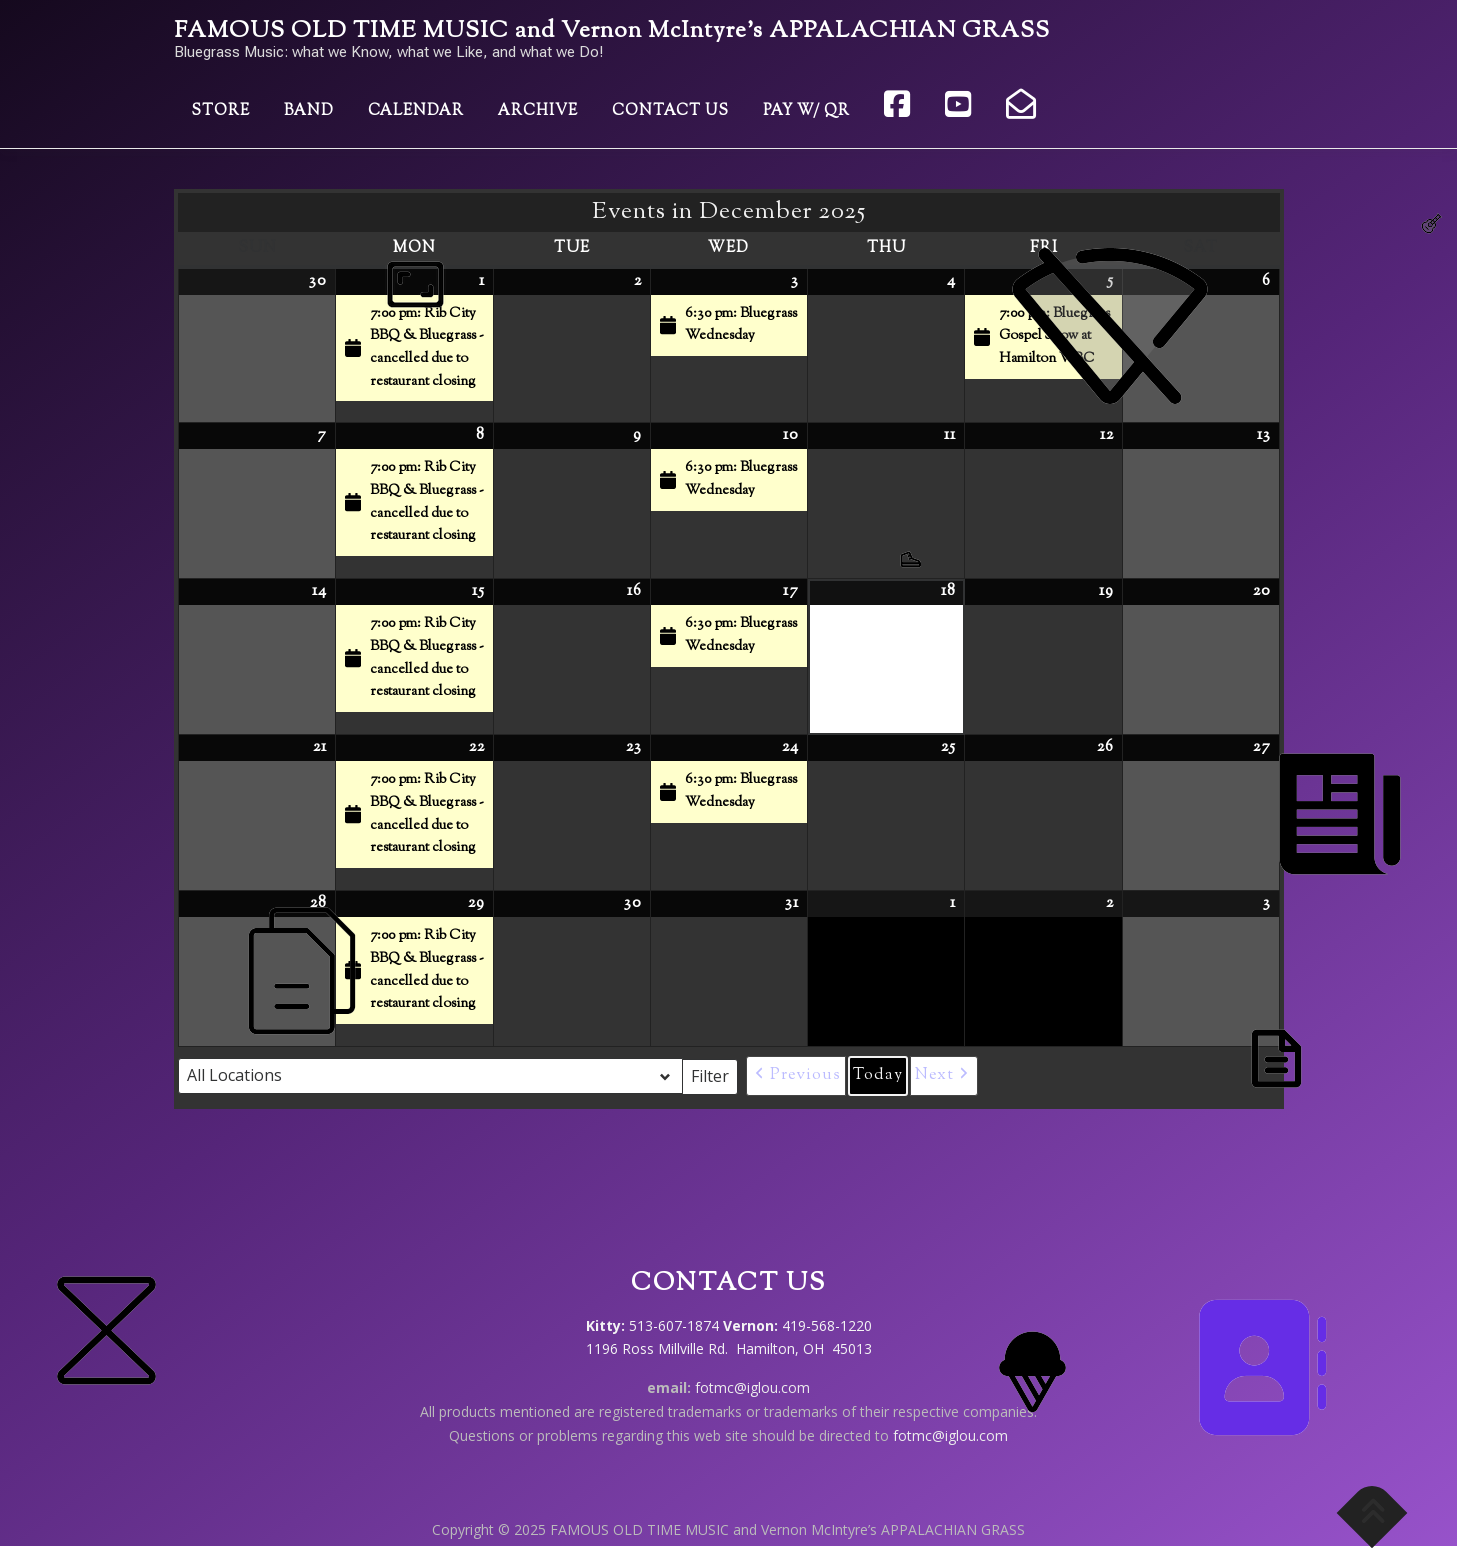 Image resolution: width=1457 pixels, height=1548 pixels. What do you see at coordinates (910, 560) in the screenshot?
I see `access footwear or shoe category` at bounding box center [910, 560].